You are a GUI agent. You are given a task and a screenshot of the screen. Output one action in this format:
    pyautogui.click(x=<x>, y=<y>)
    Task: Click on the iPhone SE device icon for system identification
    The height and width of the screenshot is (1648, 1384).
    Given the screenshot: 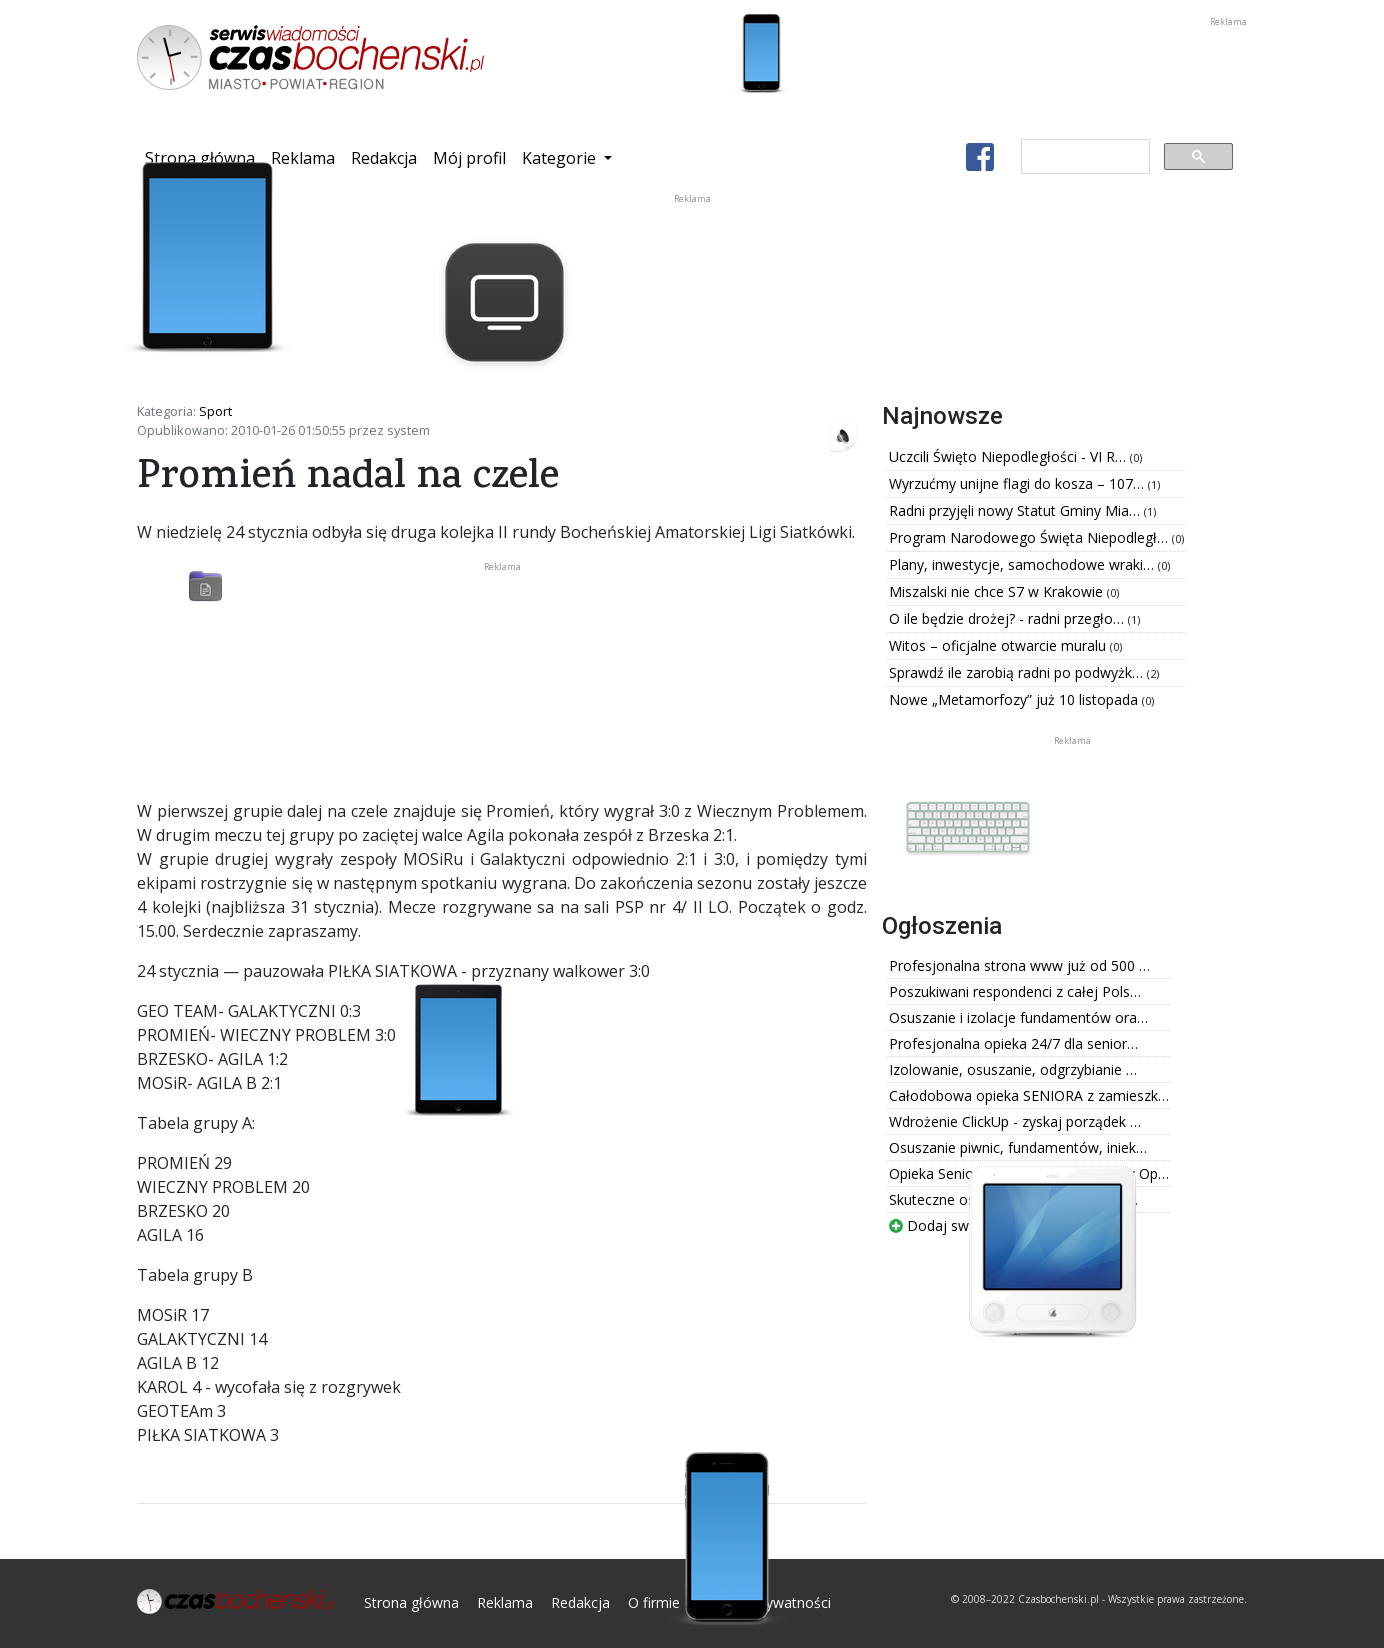 What is the action you would take?
    pyautogui.click(x=761, y=53)
    